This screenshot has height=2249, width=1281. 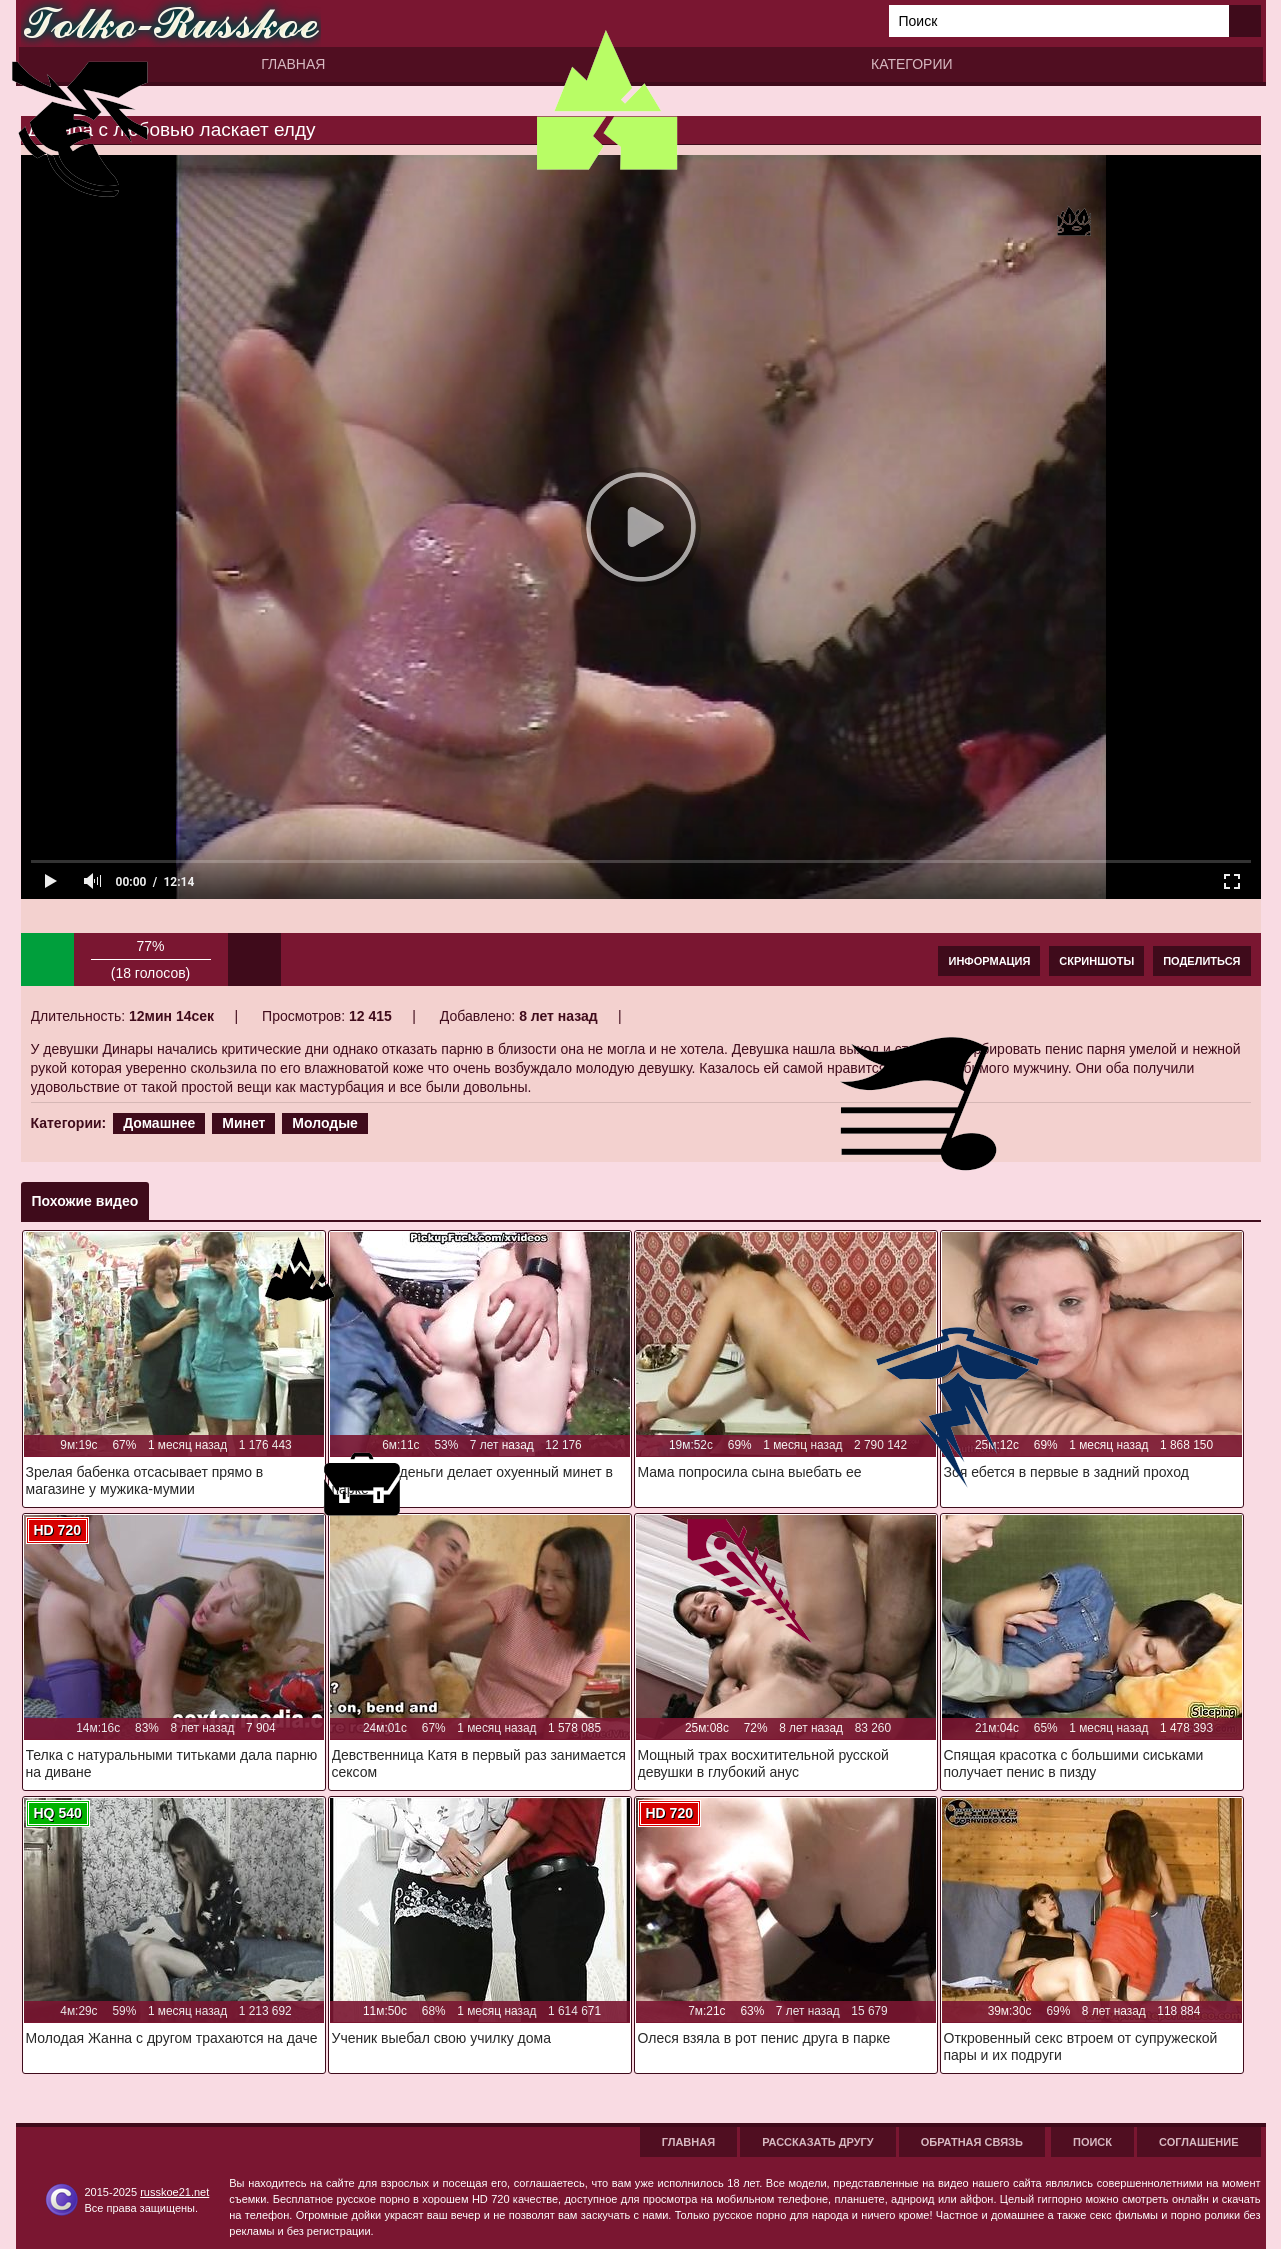 I want to click on explore valley or mountain terrain, so click(x=606, y=99).